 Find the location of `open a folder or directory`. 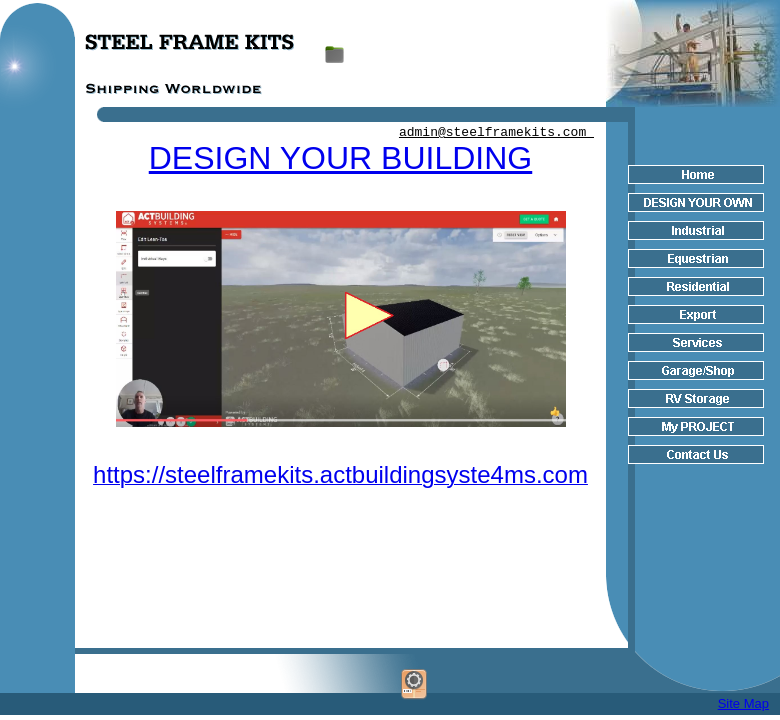

open a folder or directory is located at coordinates (334, 54).